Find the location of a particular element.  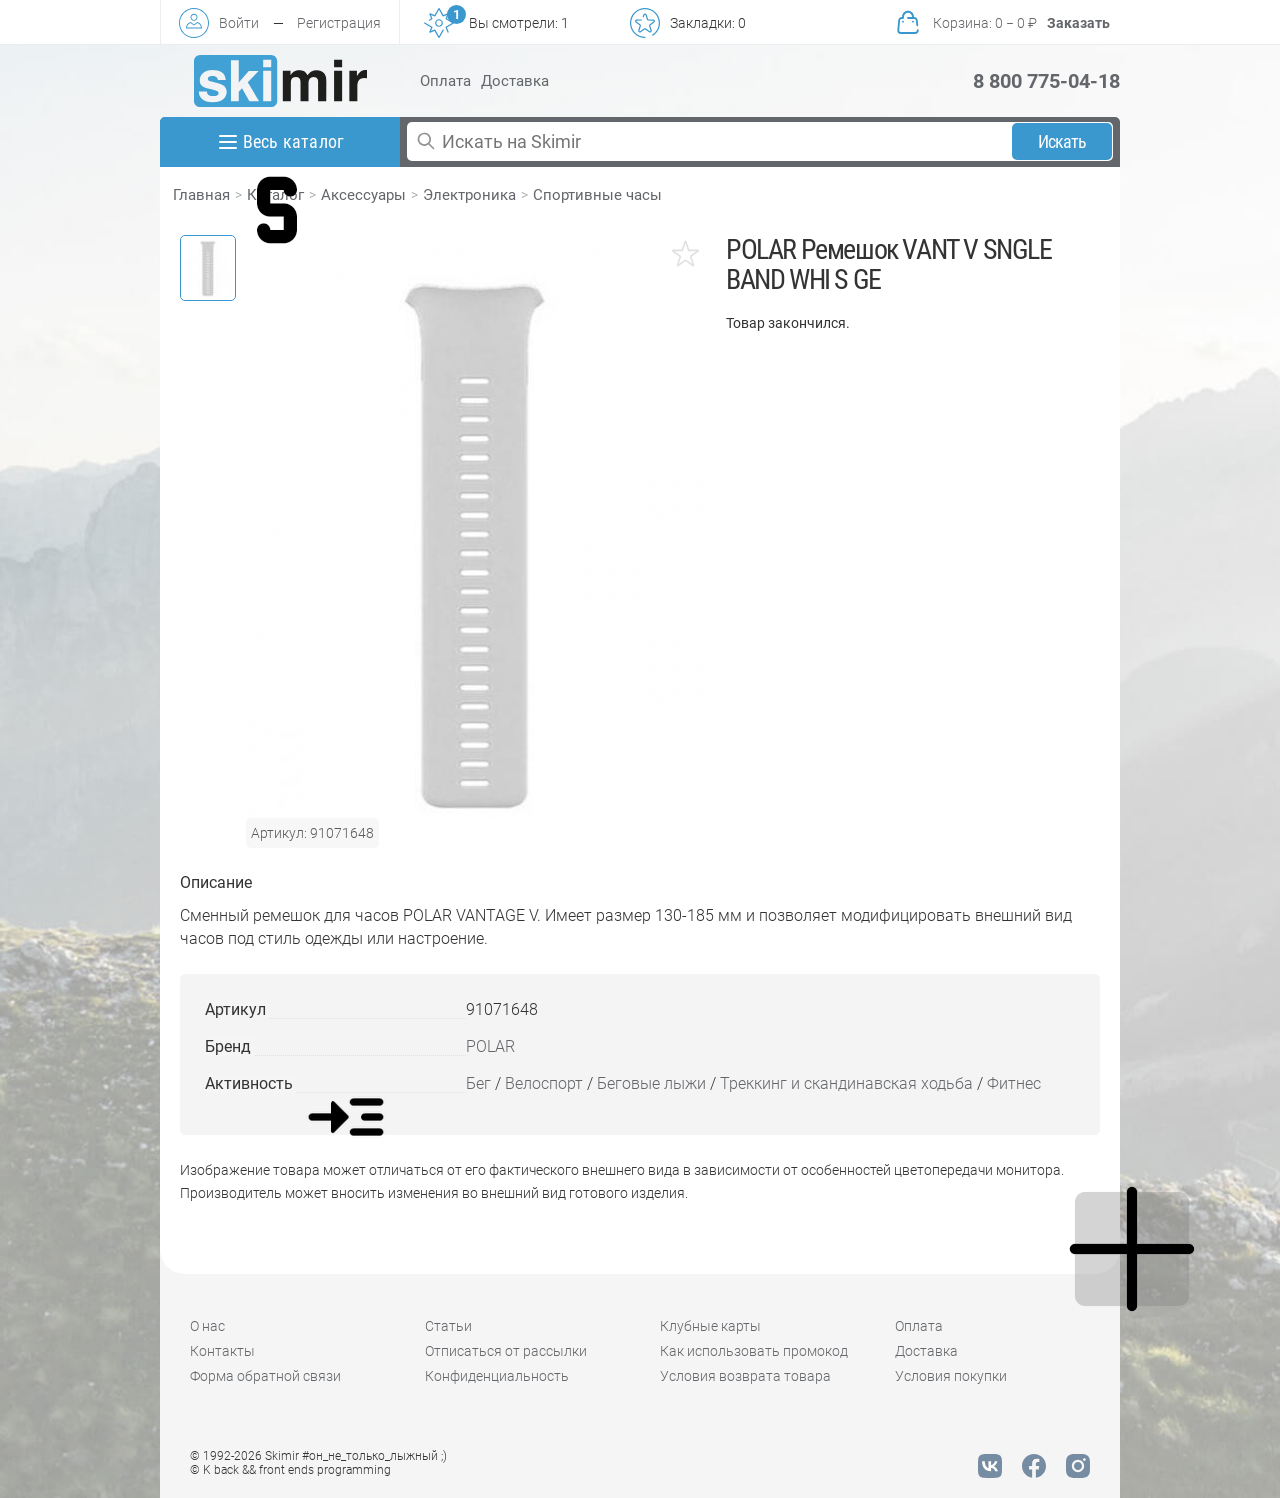

expand to read more content is located at coordinates (346, 1117).